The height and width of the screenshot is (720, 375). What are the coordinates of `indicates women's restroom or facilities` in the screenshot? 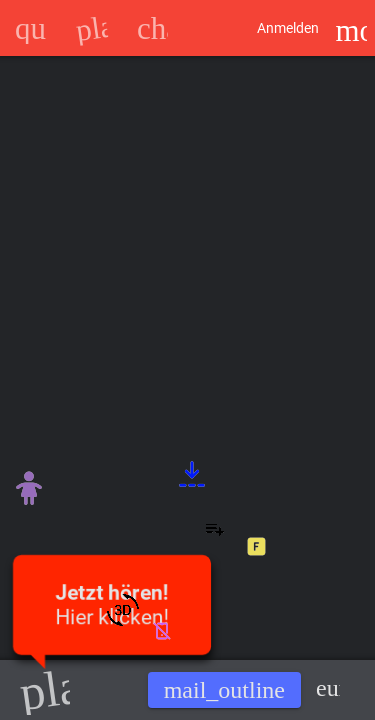 It's located at (29, 489).